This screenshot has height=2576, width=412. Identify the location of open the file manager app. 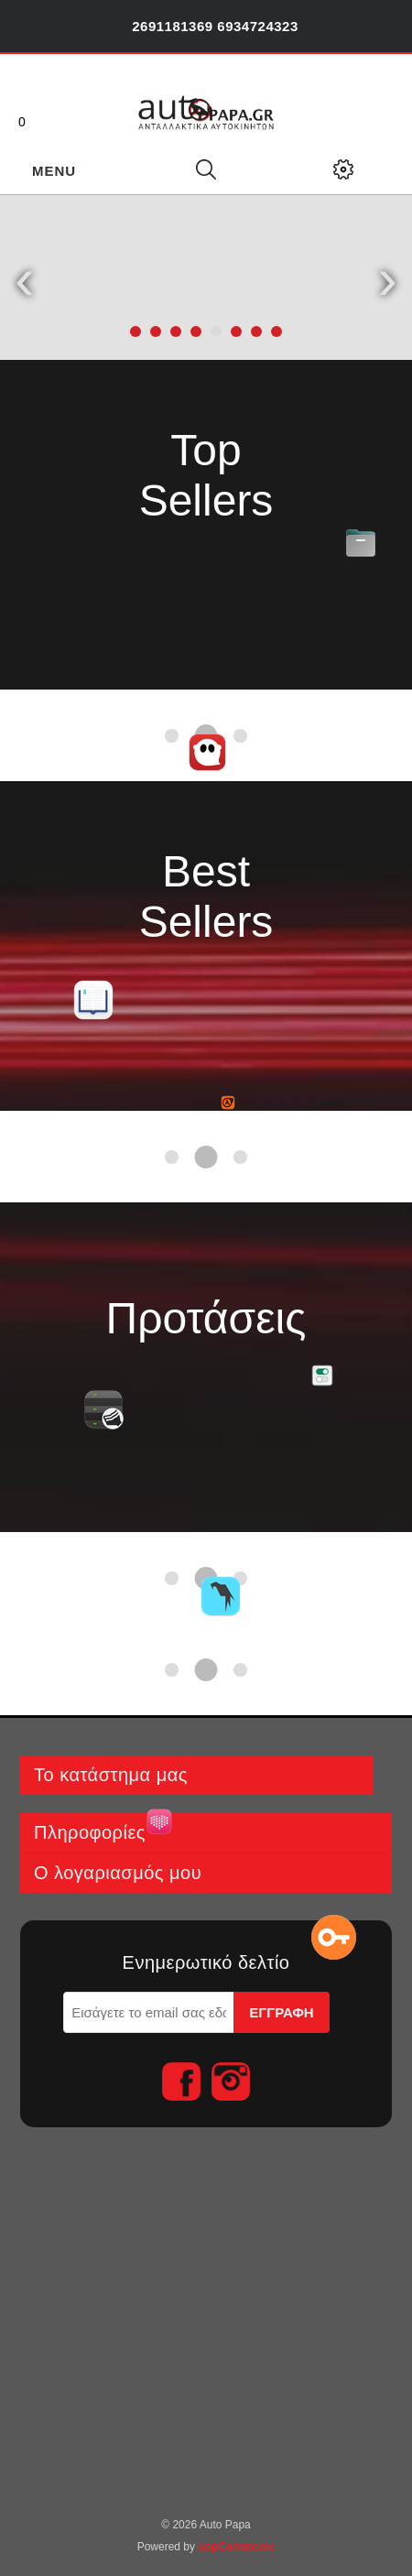
(361, 543).